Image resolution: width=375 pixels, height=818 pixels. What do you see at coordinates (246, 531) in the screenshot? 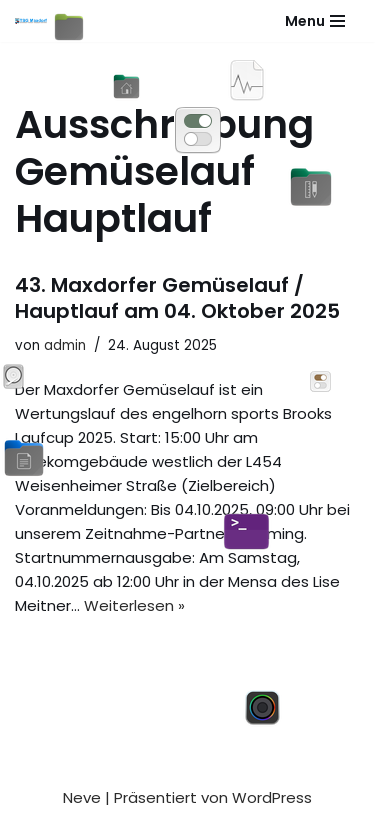
I see `open terminal with root/administrator privileges` at bounding box center [246, 531].